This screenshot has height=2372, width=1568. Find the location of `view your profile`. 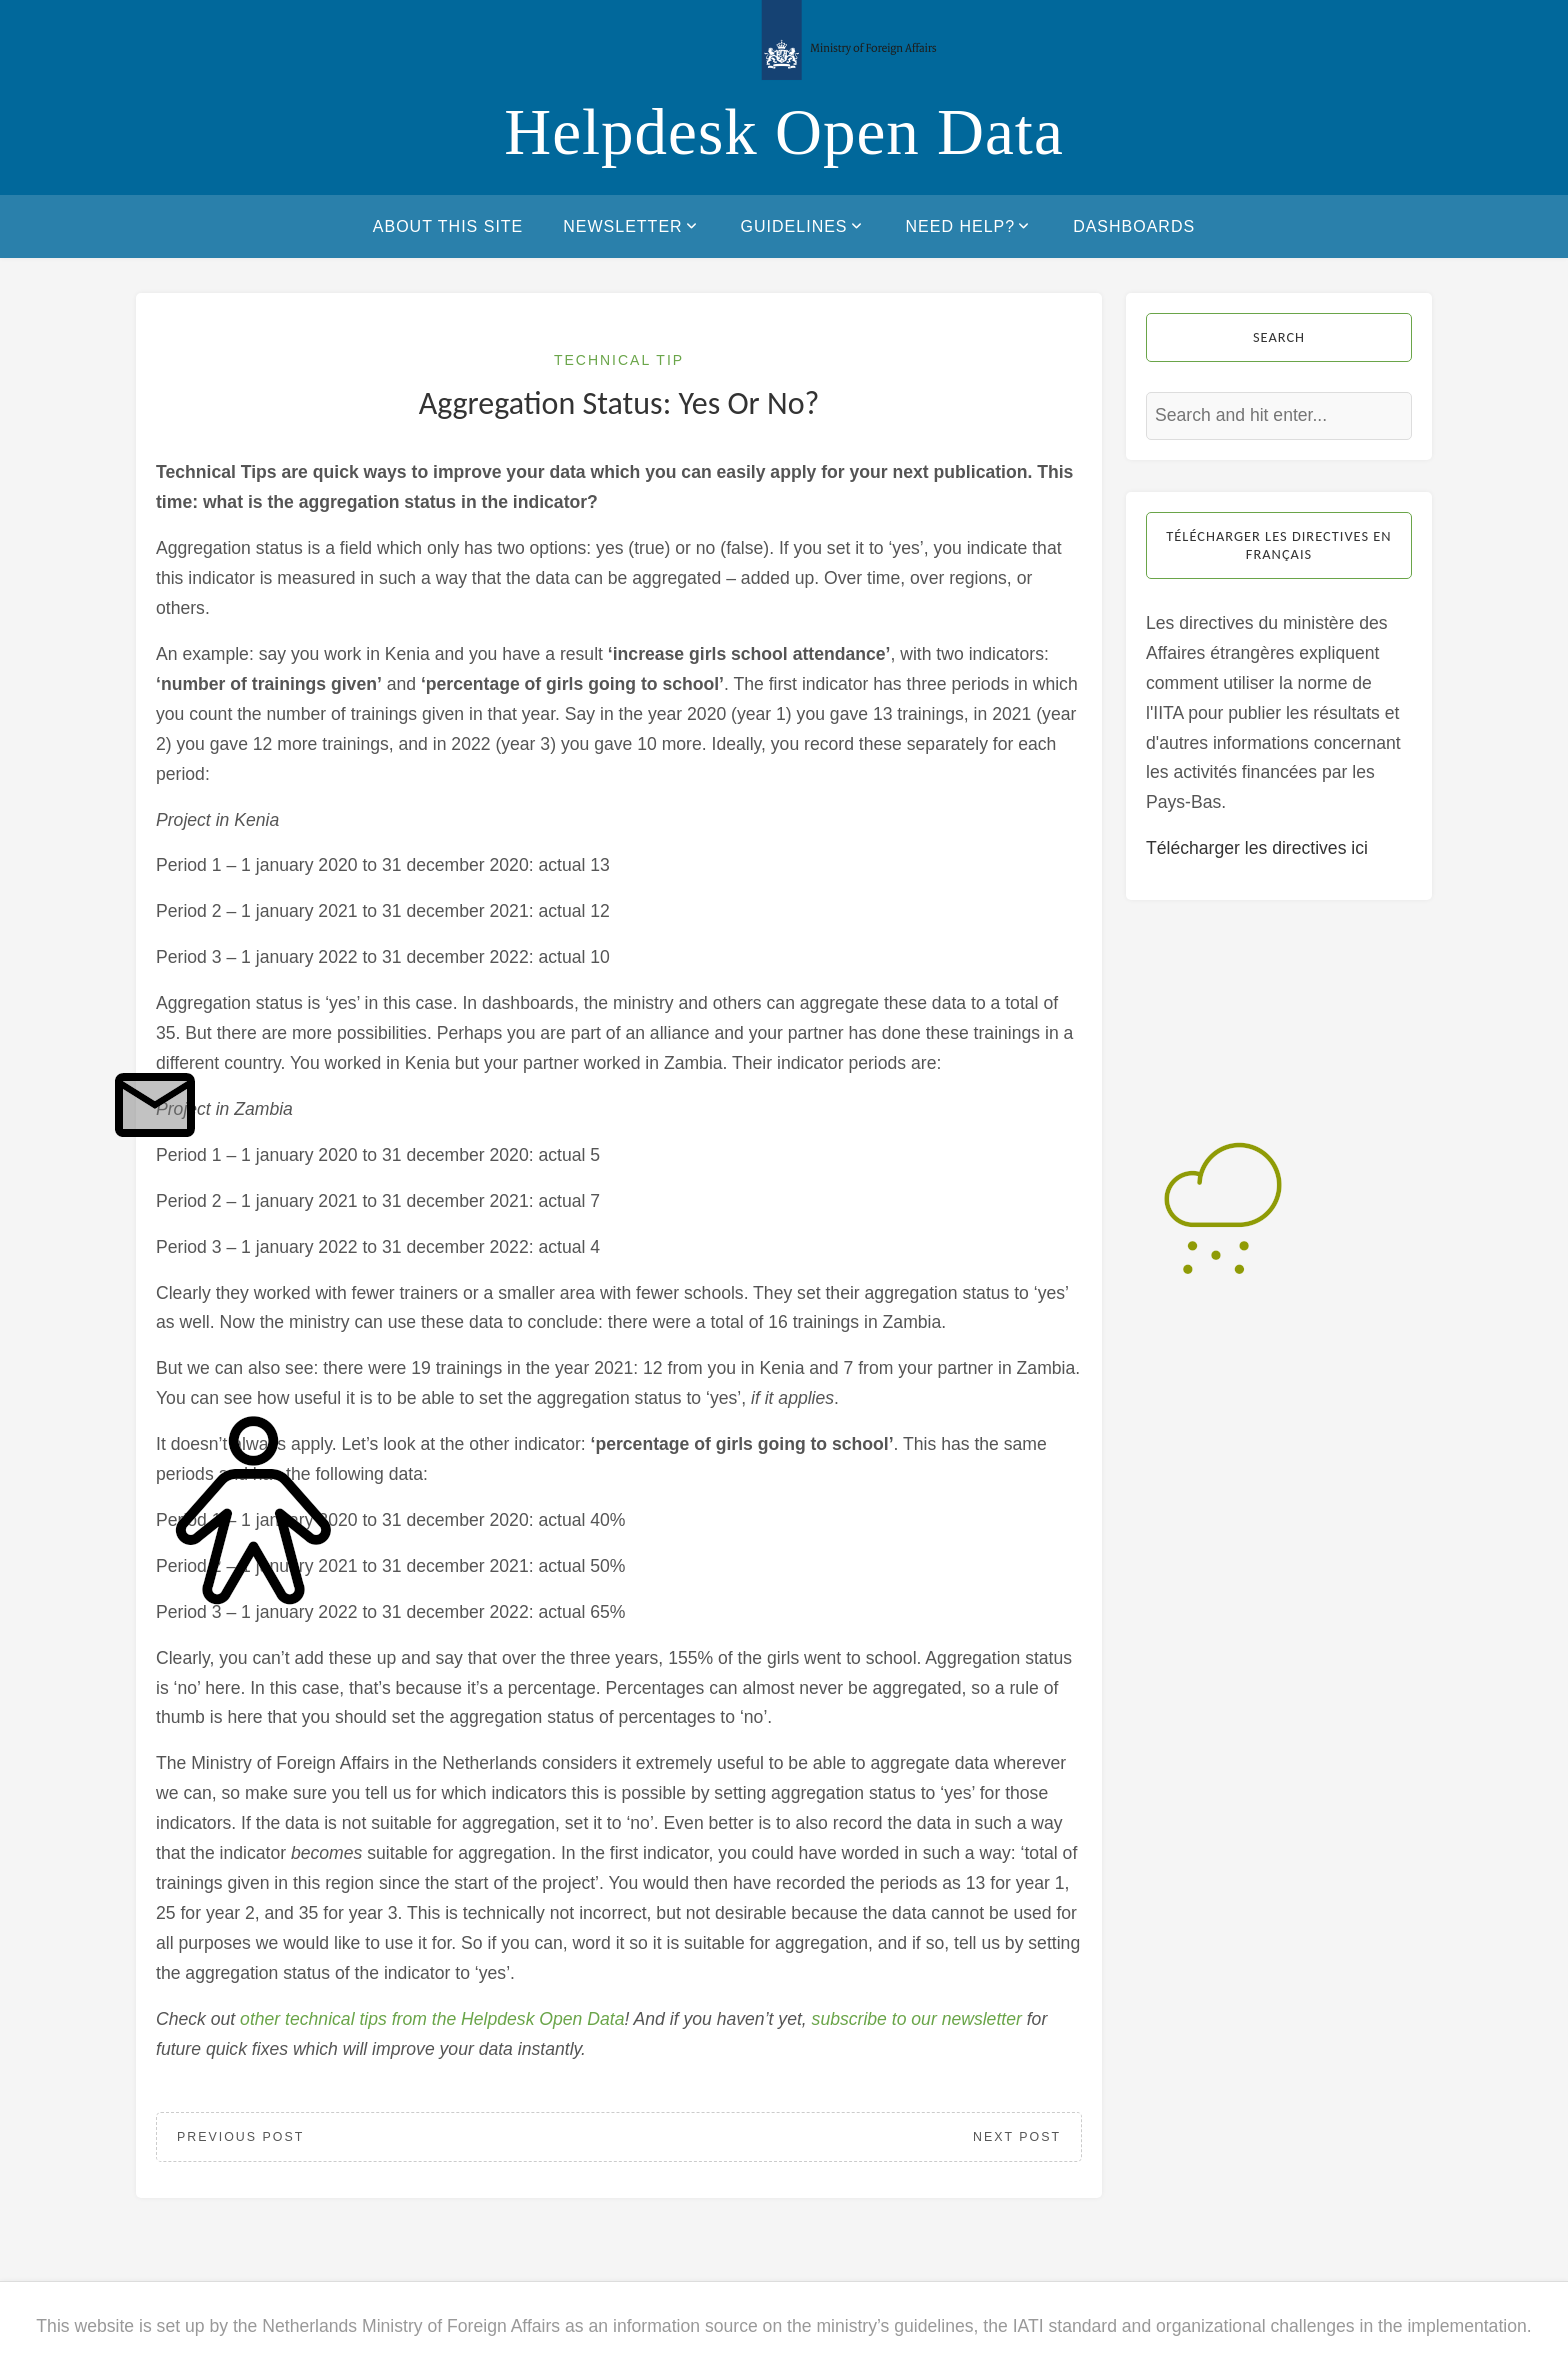

view your profile is located at coordinates (253, 1513).